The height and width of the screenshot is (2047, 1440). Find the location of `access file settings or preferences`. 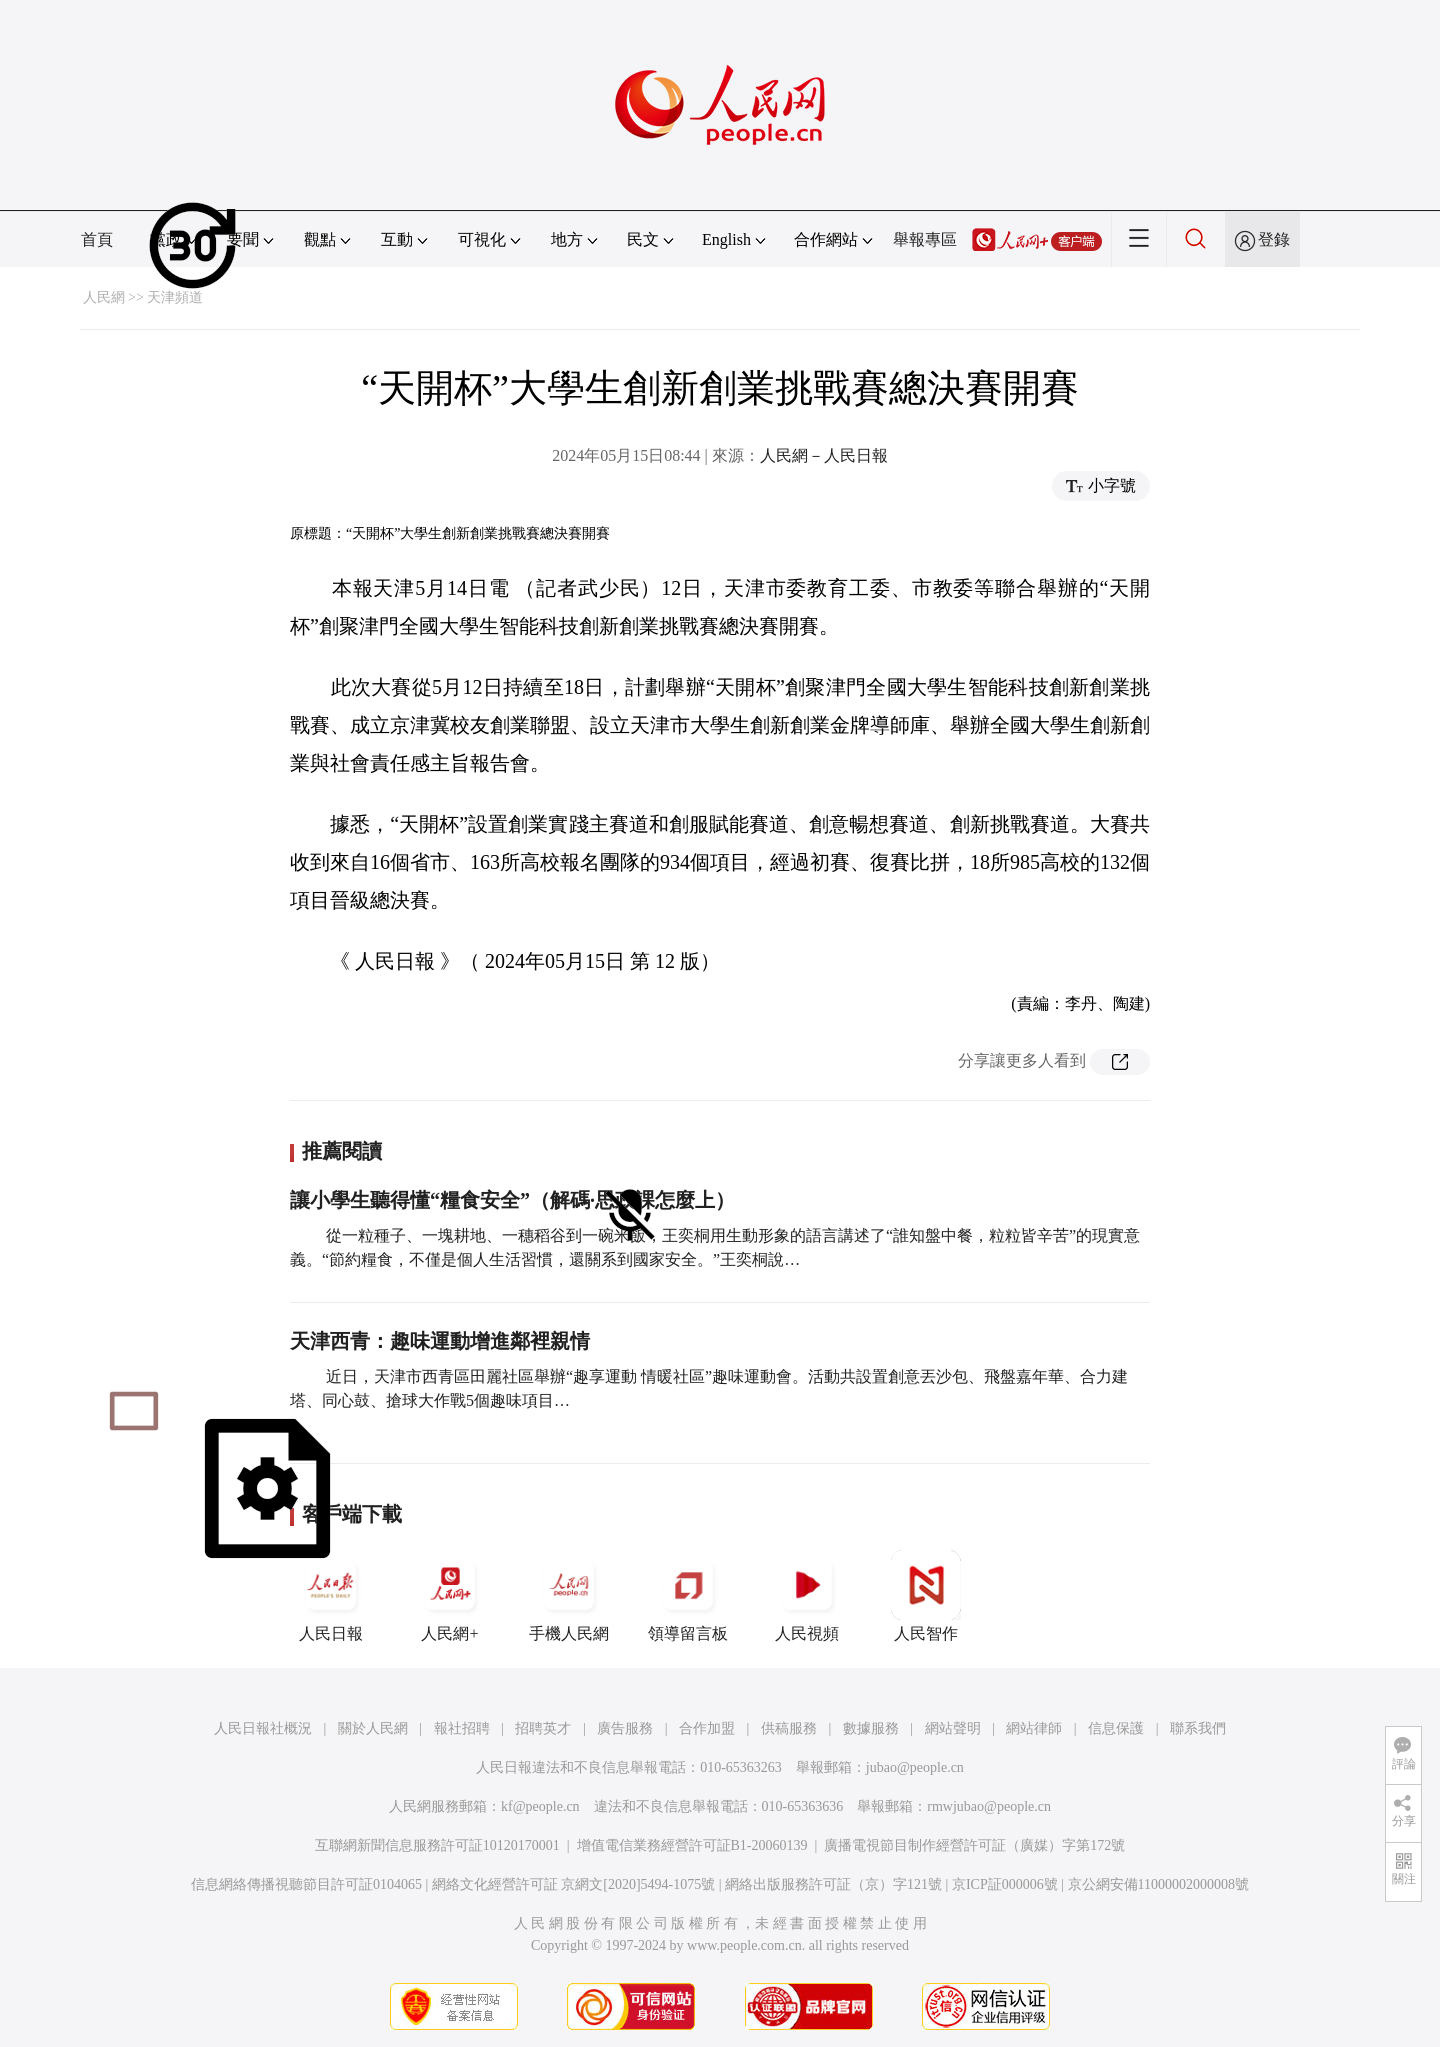

access file settings or preferences is located at coordinates (267, 1488).